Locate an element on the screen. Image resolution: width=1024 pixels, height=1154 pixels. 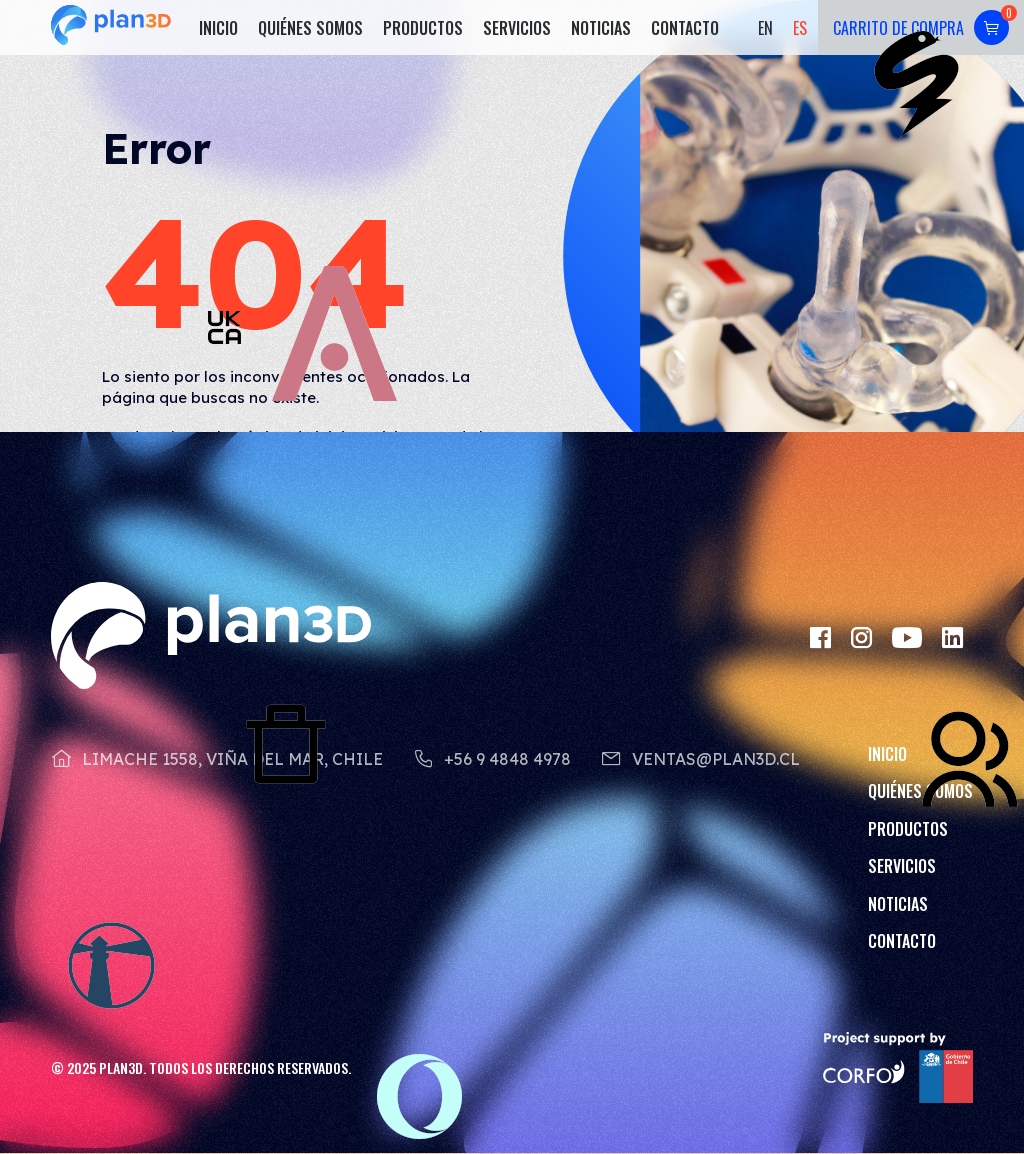
UKCA (UK Conformity Assessed) certification mark is located at coordinates (224, 327).